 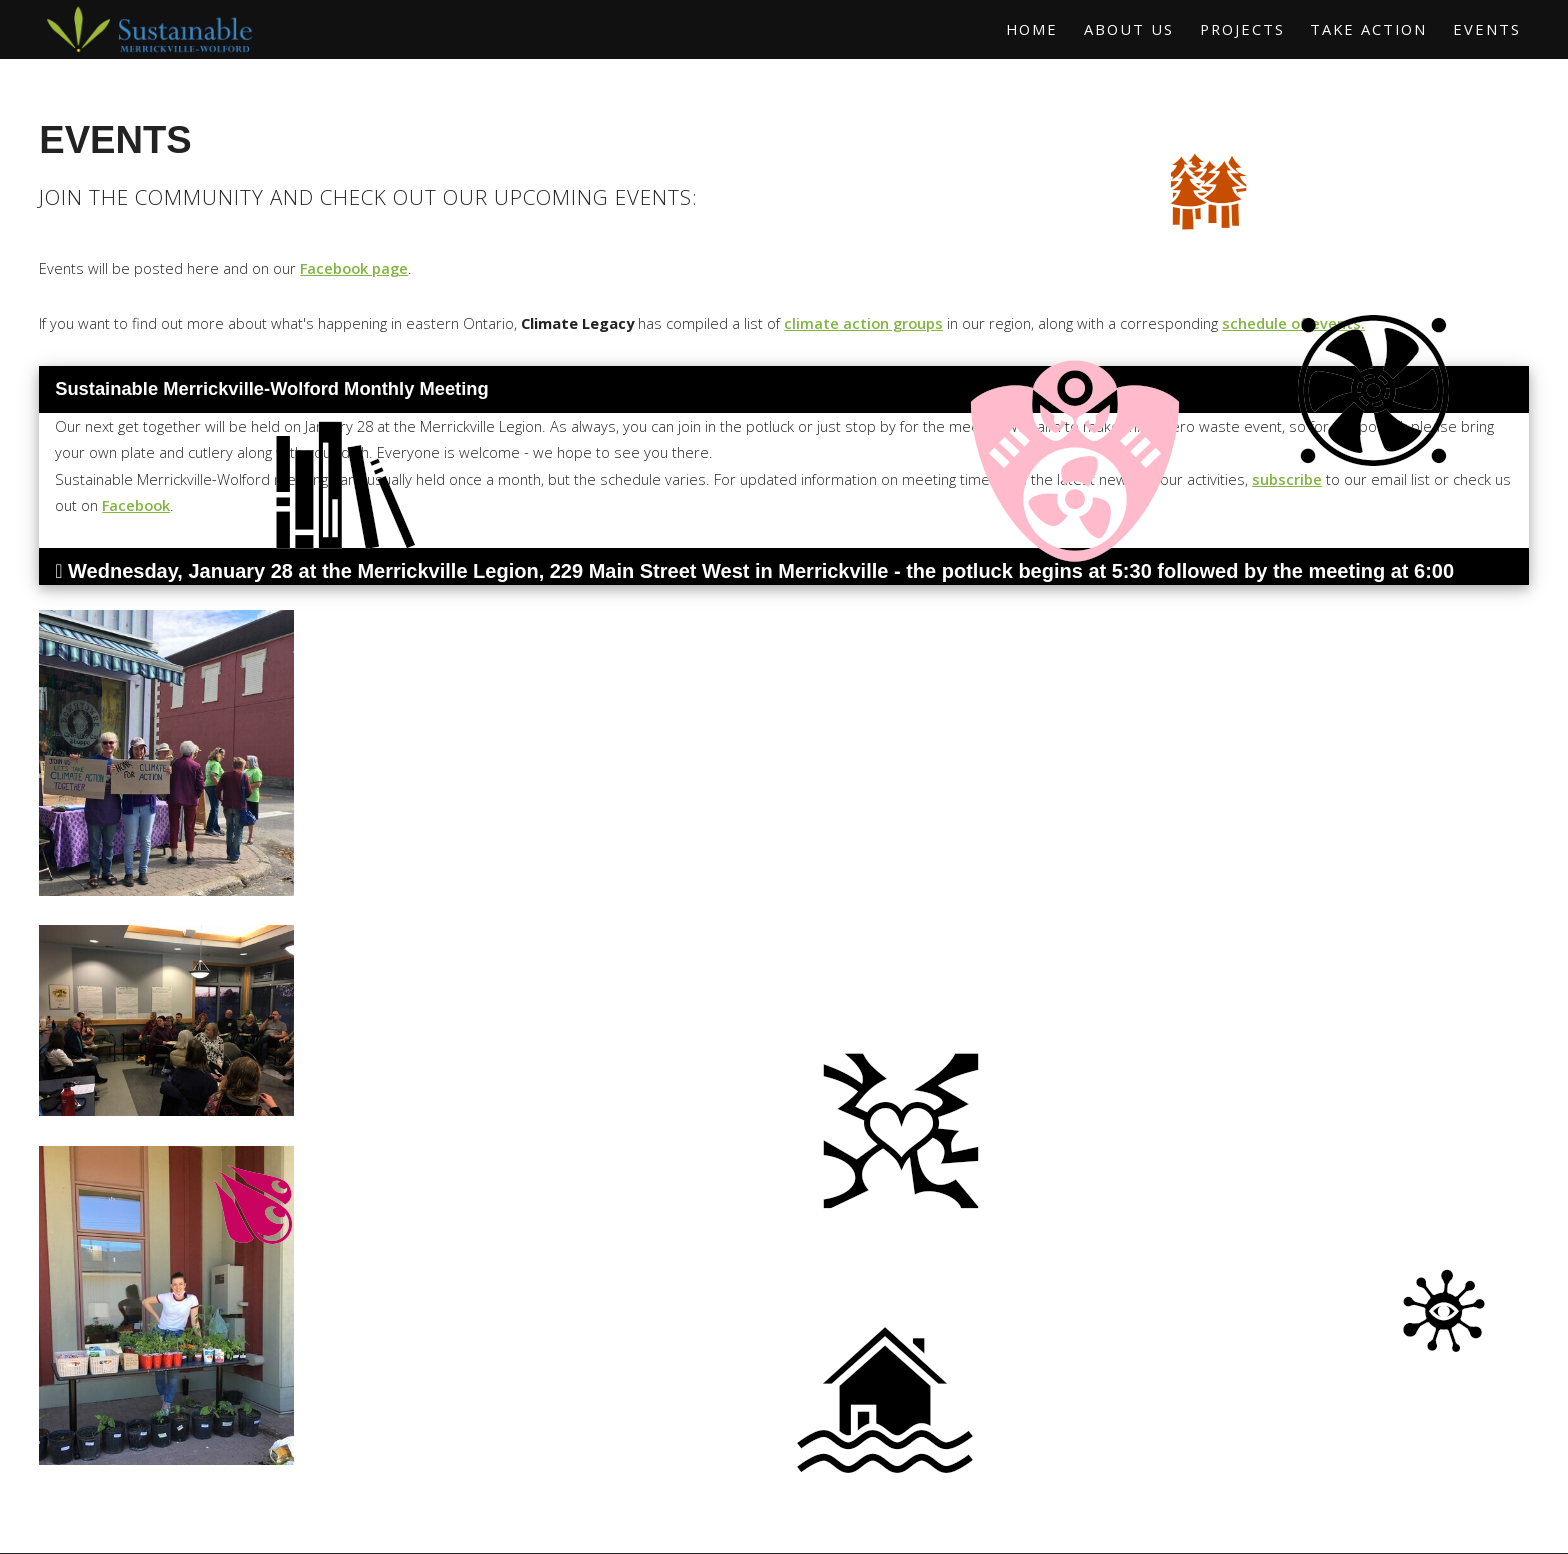 What do you see at coordinates (1075, 461) in the screenshot?
I see `select the air man character` at bounding box center [1075, 461].